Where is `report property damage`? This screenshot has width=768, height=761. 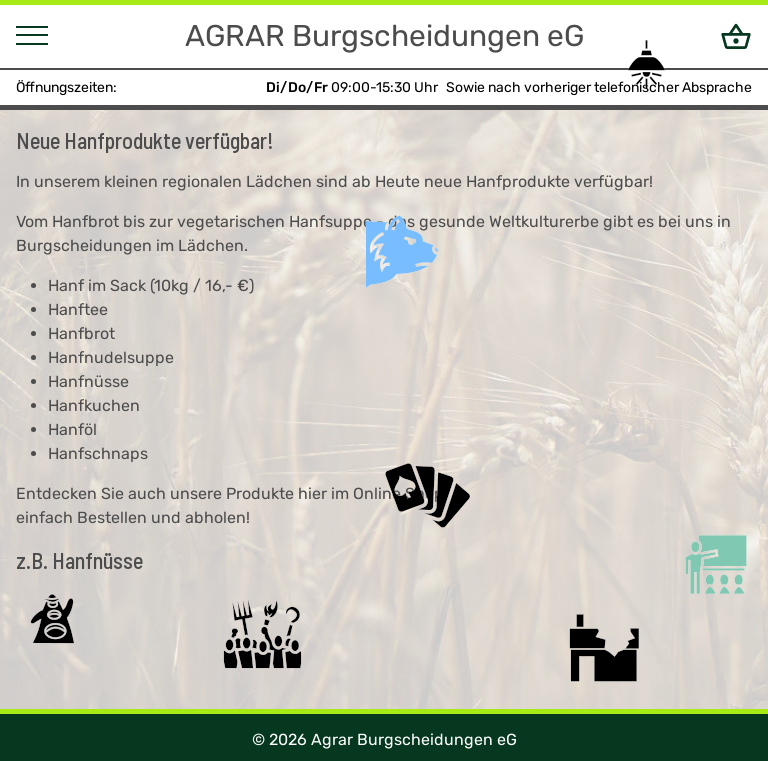
report property damage is located at coordinates (603, 646).